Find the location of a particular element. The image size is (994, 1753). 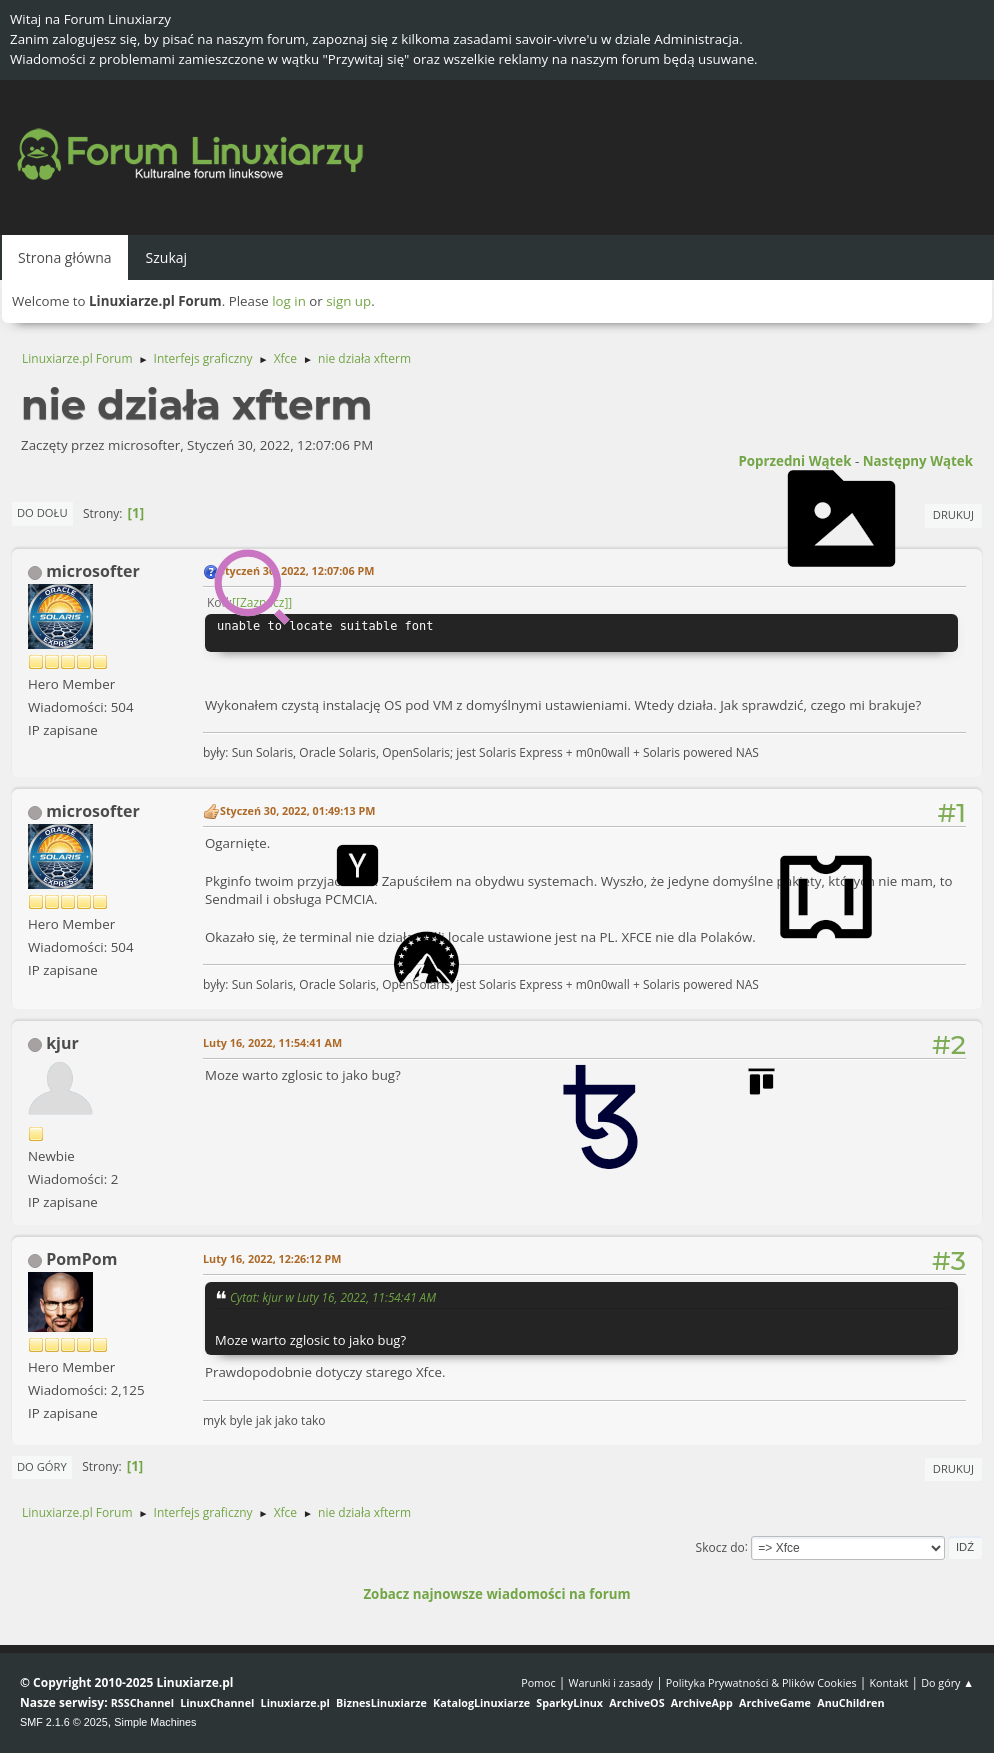

view available coupons or vouchers is located at coordinates (826, 897).